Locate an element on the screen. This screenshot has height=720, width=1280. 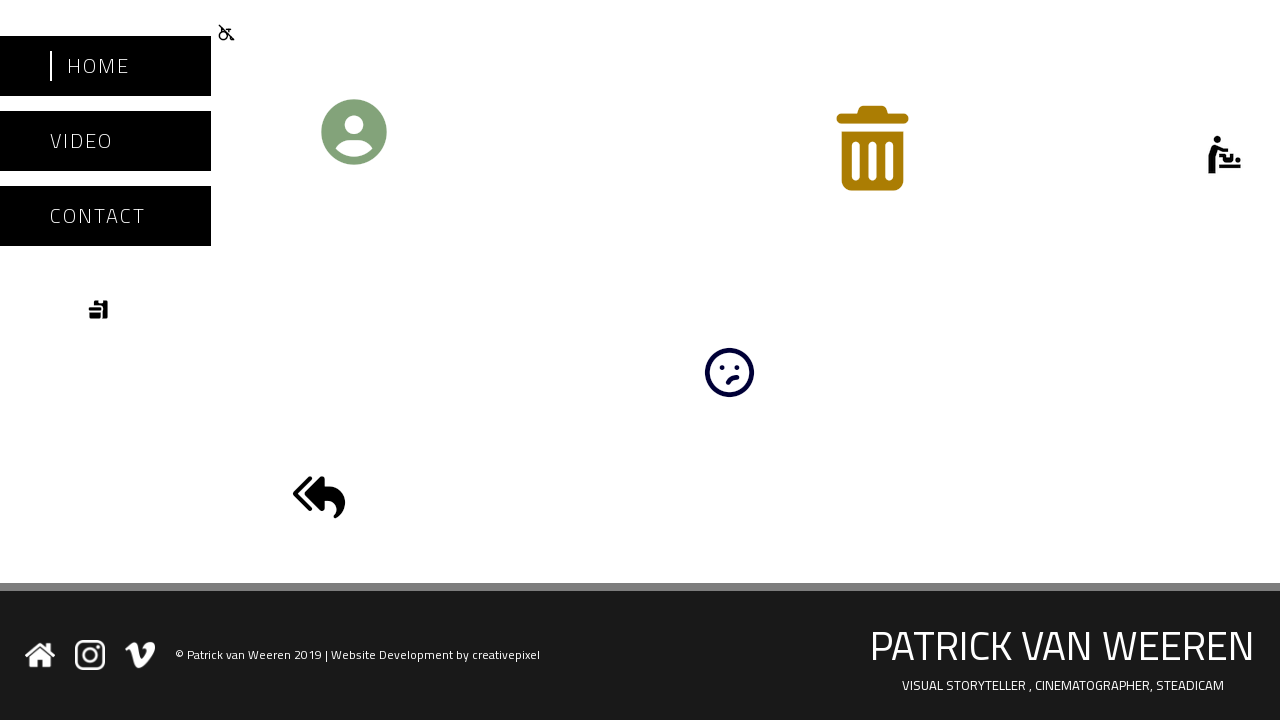
reply all to an email or message is located at coordinates (319, 498).